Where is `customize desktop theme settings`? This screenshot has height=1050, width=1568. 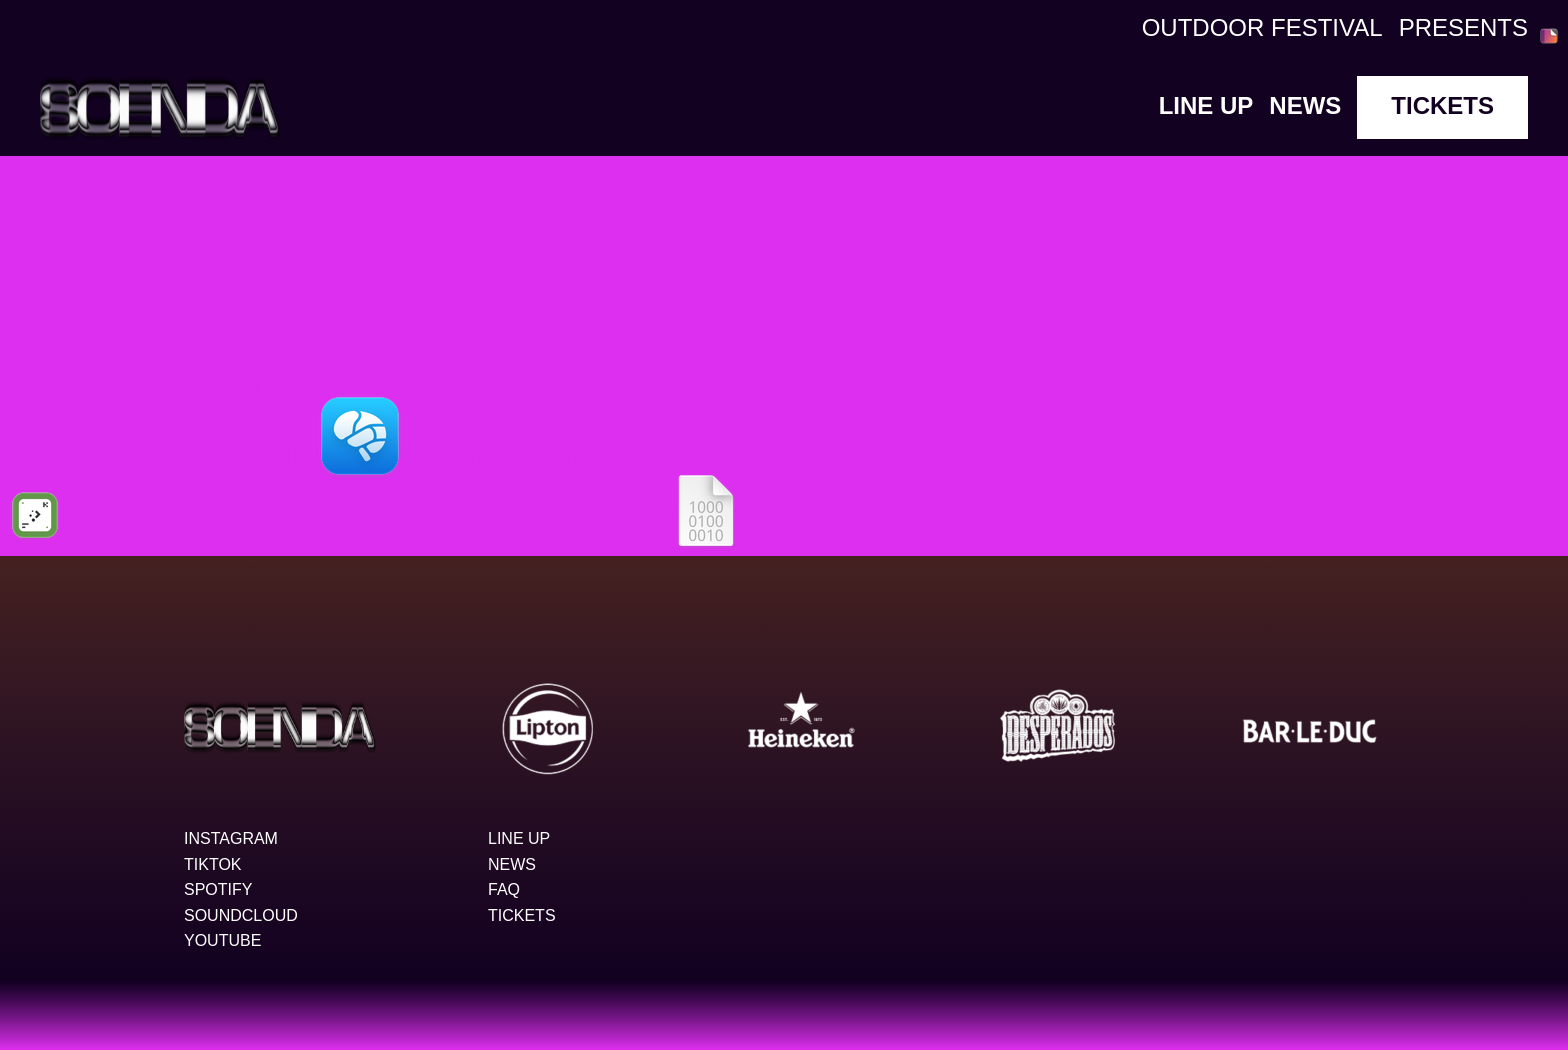 customize desktop theme settings is located at coordinates (1549, 36).